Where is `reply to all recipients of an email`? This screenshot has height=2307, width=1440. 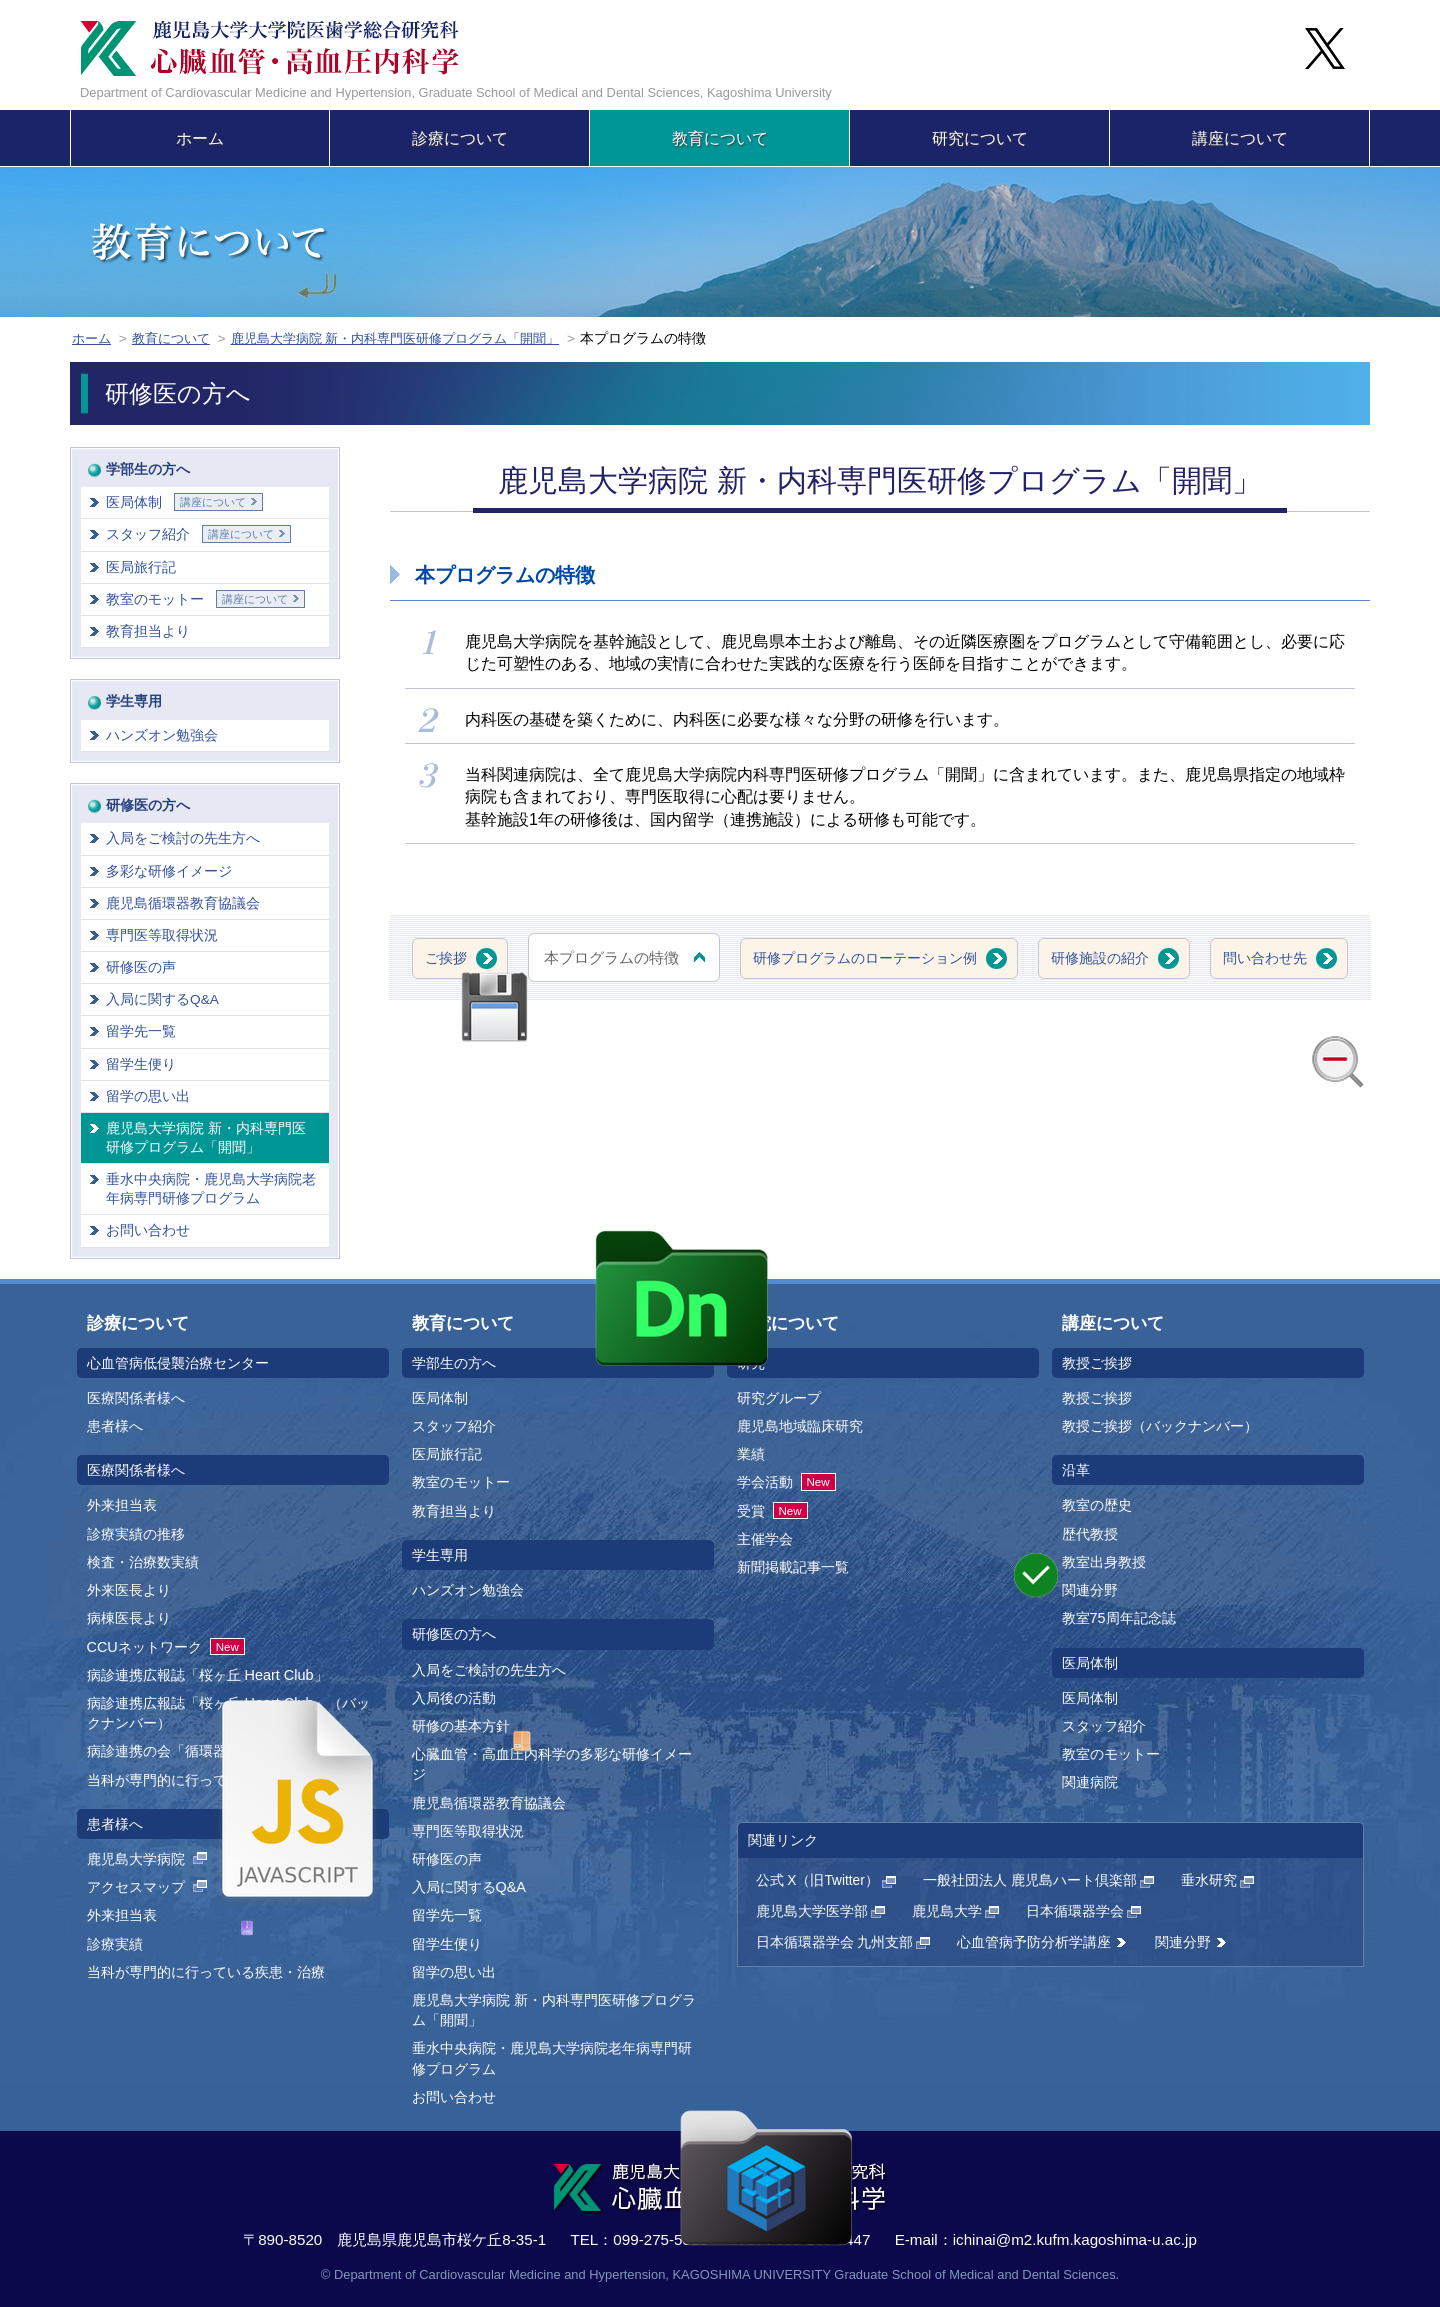
reply to all recipients of an email is located at coordinates (316, 284).